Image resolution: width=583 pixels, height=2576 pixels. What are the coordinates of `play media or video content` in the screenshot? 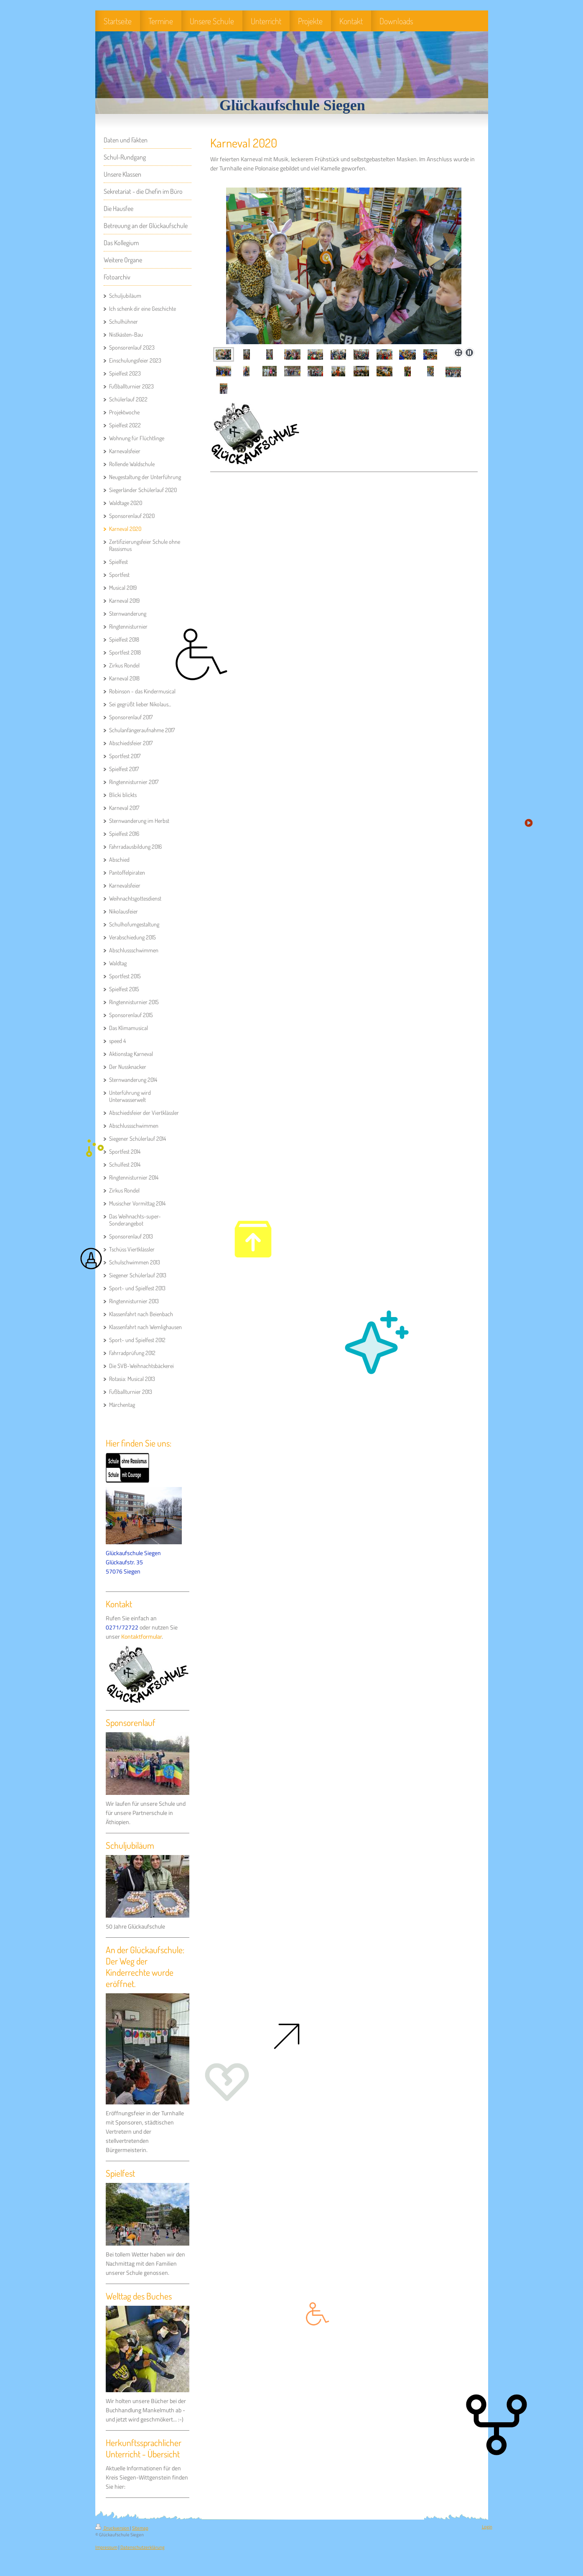 It's located at (529, 823).